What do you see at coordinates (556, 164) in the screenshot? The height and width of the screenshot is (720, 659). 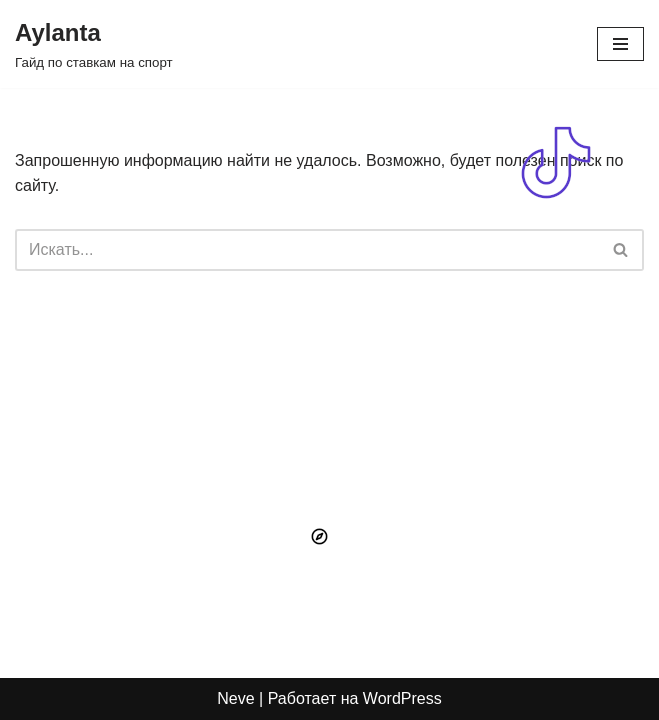 I see `open the TikTok app` at bounding box center [556, 164].